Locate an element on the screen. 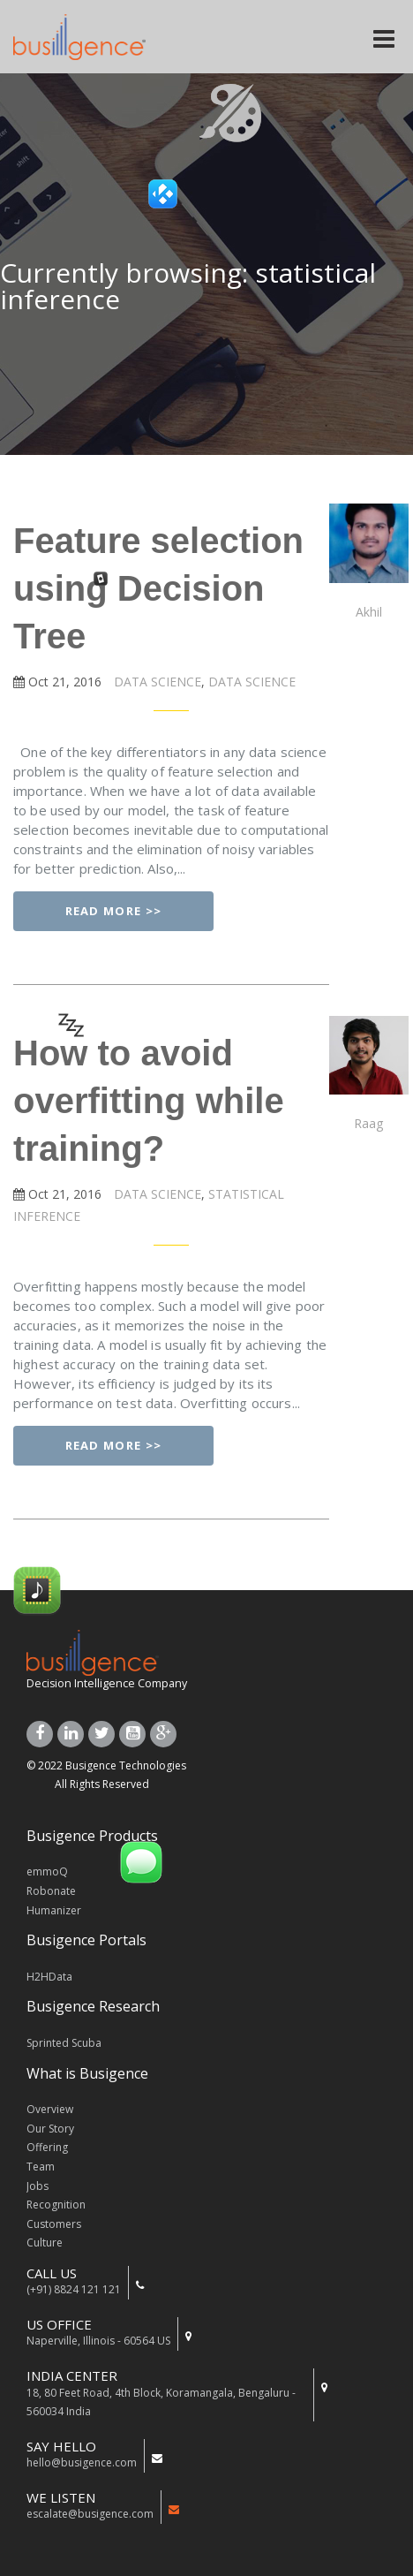 Image resolution: width=413 pixels, height=2576 pixels. open solitaire card game is located at coordinates (101, 579).